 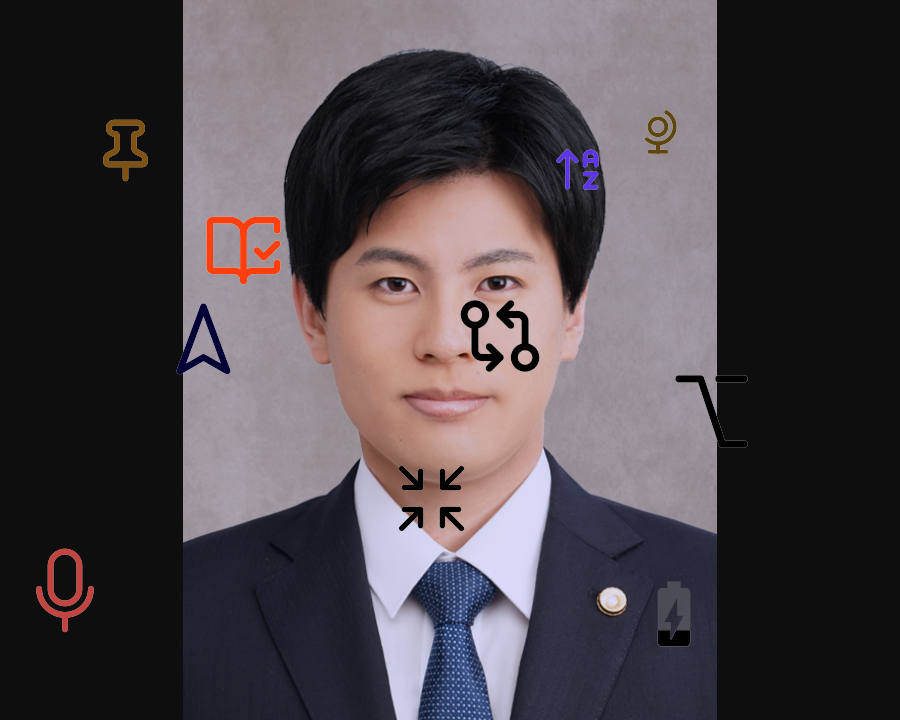 What do you see at coordinates (203, 340) in the screenshot?
I see `navigate to current destination` at bounding box center [203, 340].